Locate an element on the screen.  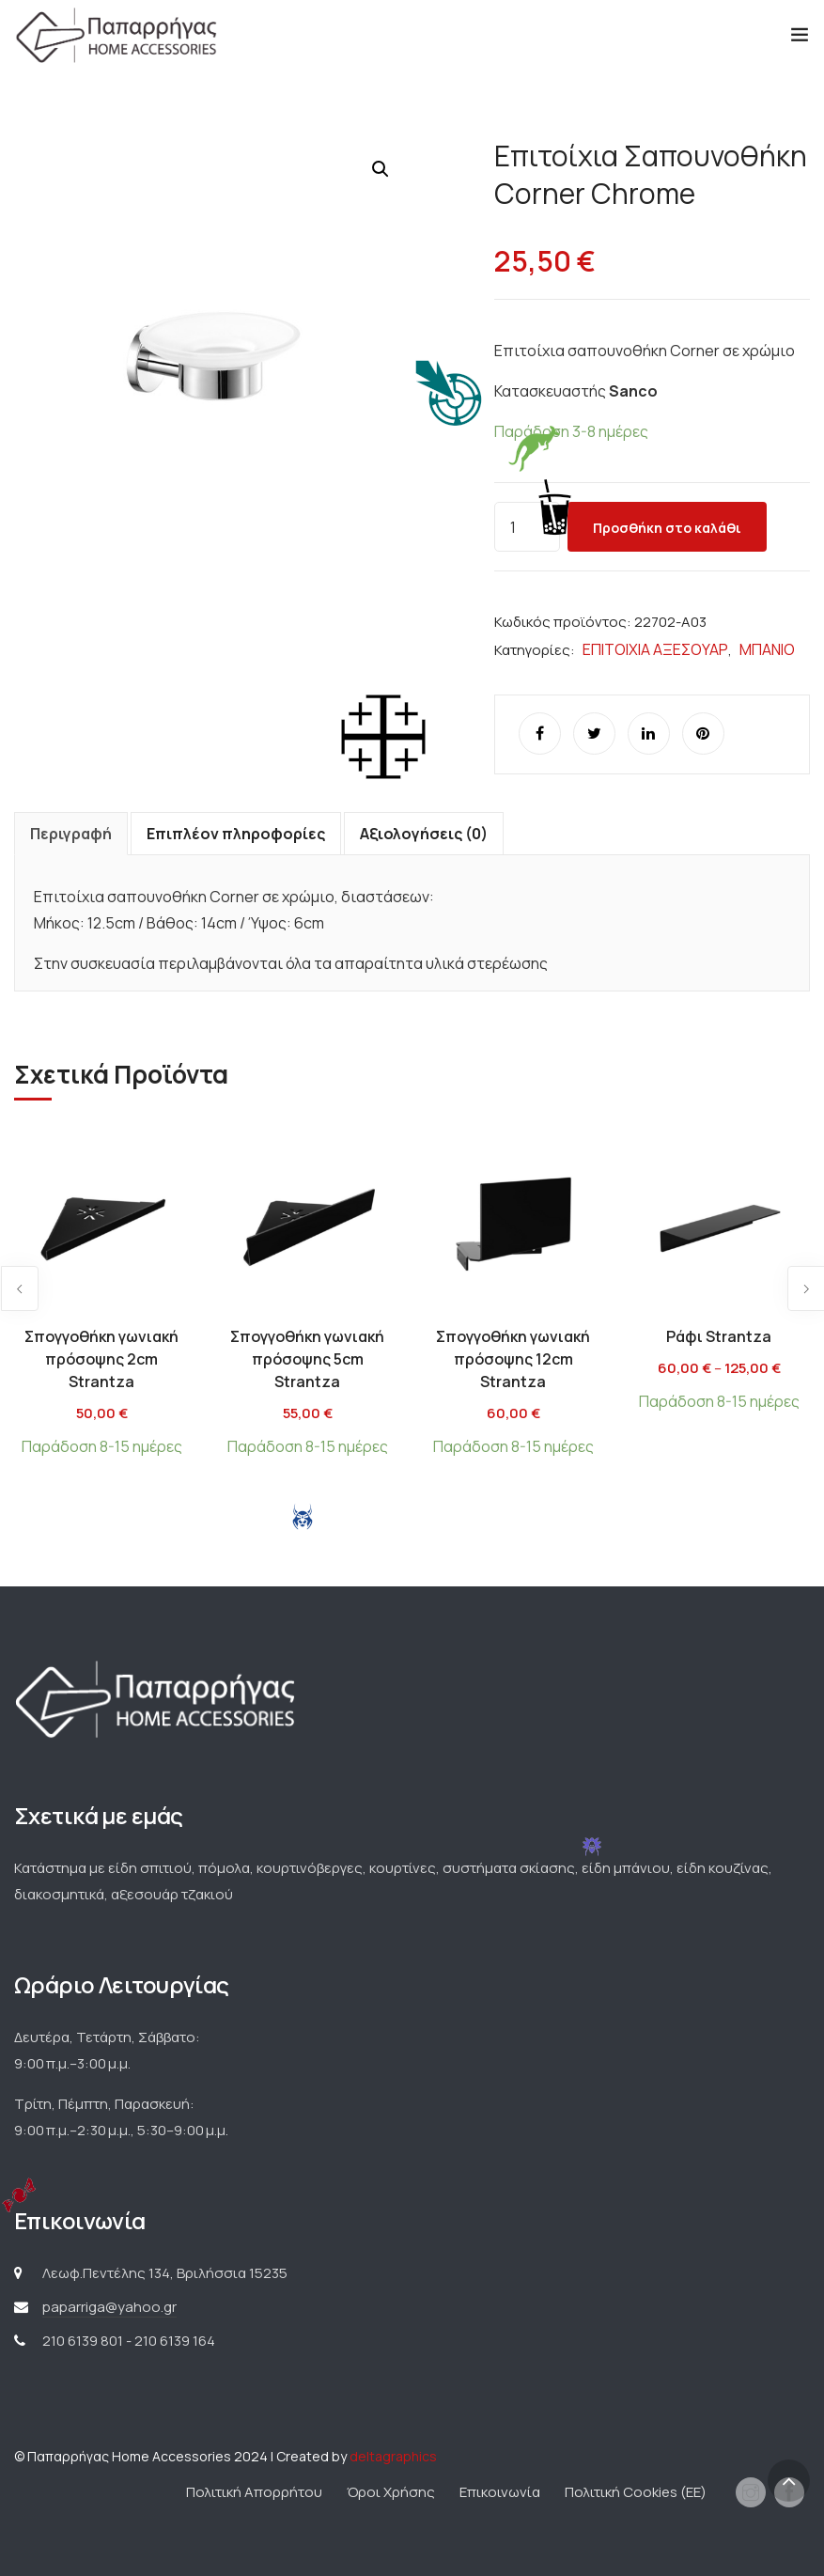
select lynx character or avatar is located at coordinates (303, 1517).